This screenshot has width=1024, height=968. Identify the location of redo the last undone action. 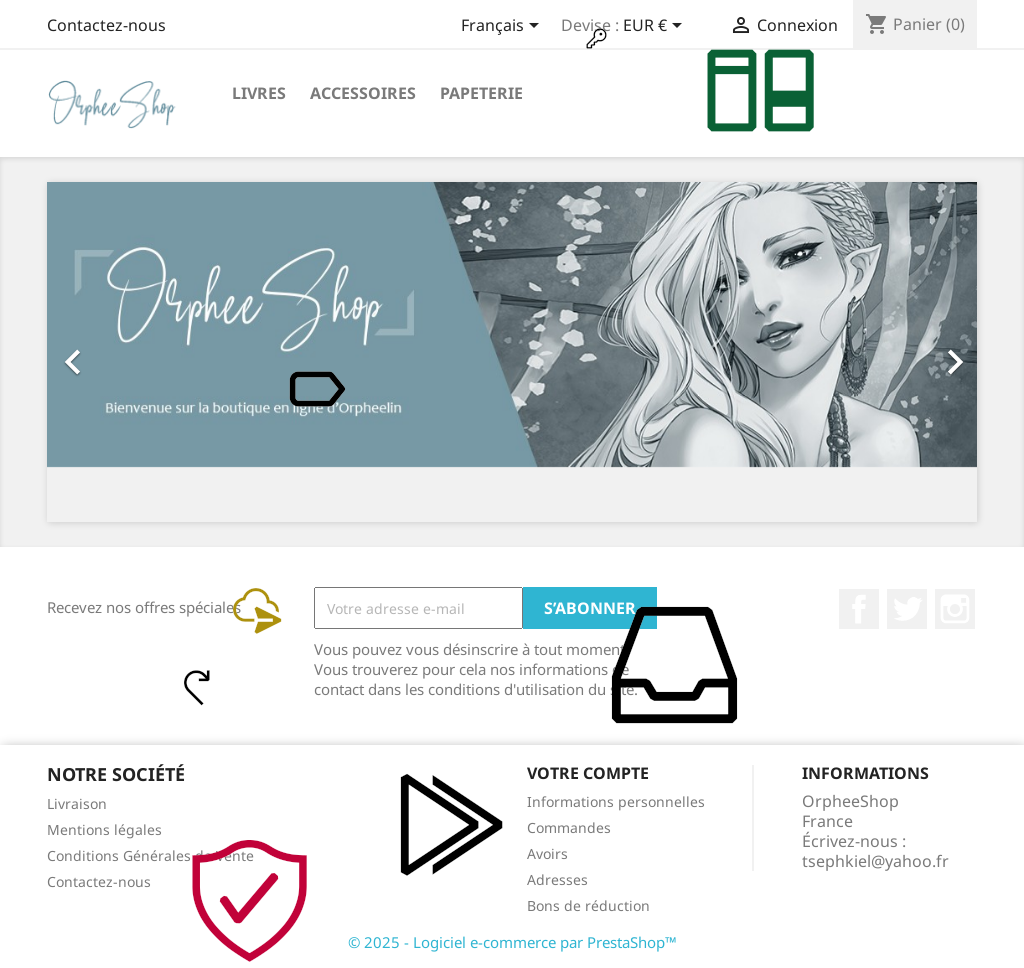
(197, 686).